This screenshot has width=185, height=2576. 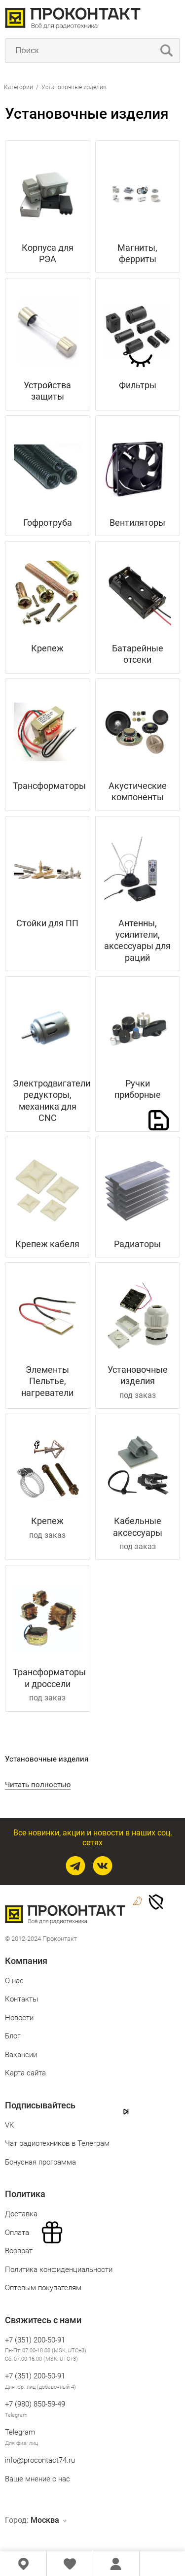 I want to click on open Facebook app, so click(x=37, y=1445).